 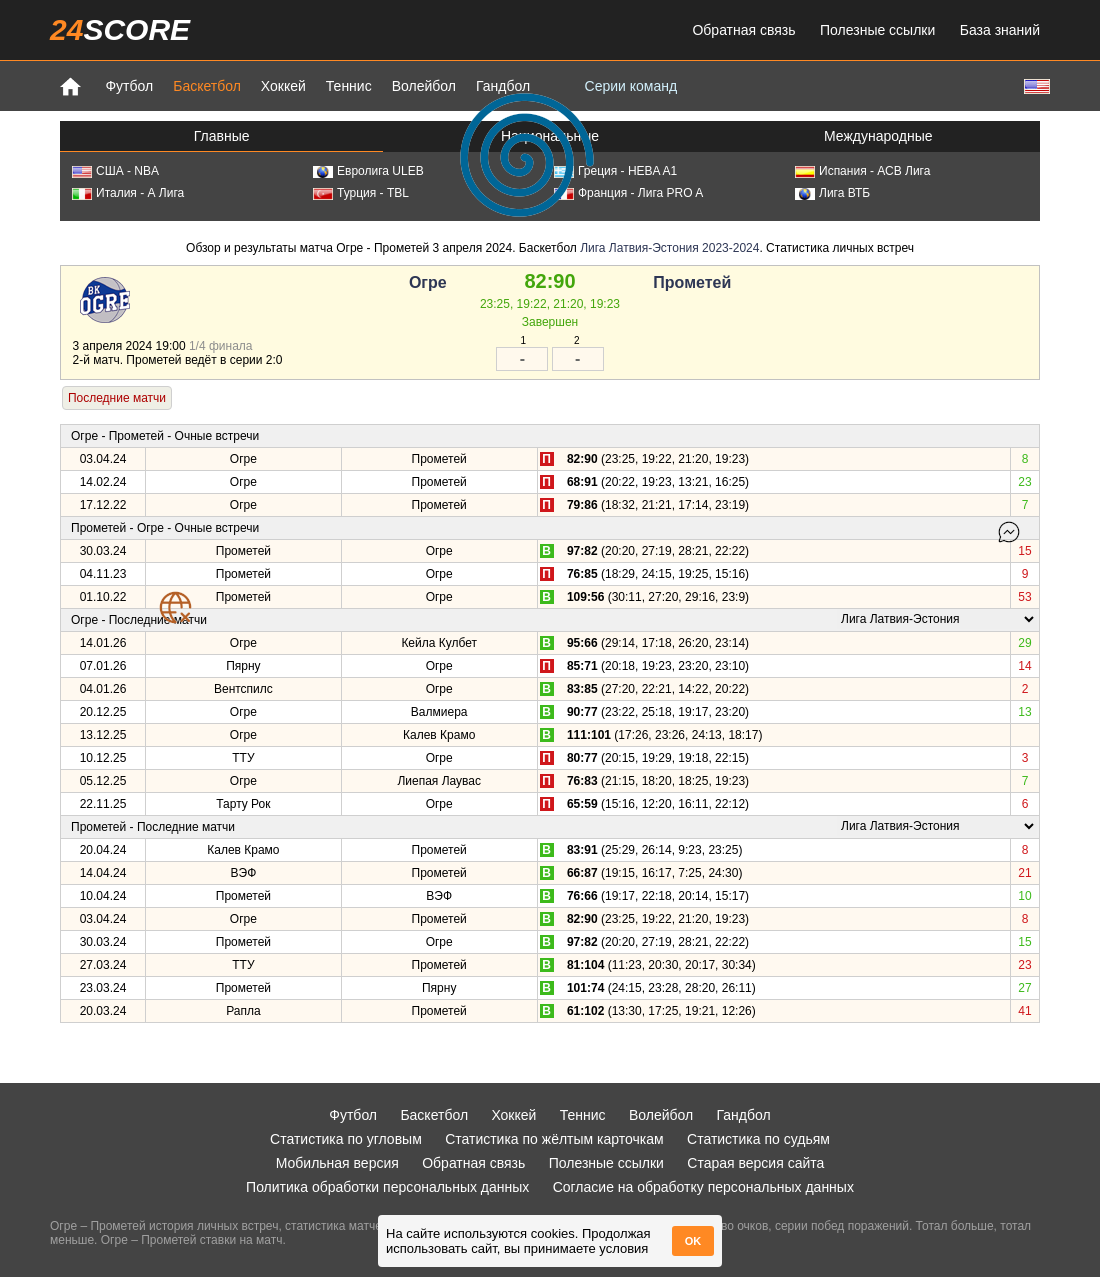 What do you see at coordinates (519, 152) in the screenshot?
I see `indicates loading or processing in progress` at bounding box center [519, 152].